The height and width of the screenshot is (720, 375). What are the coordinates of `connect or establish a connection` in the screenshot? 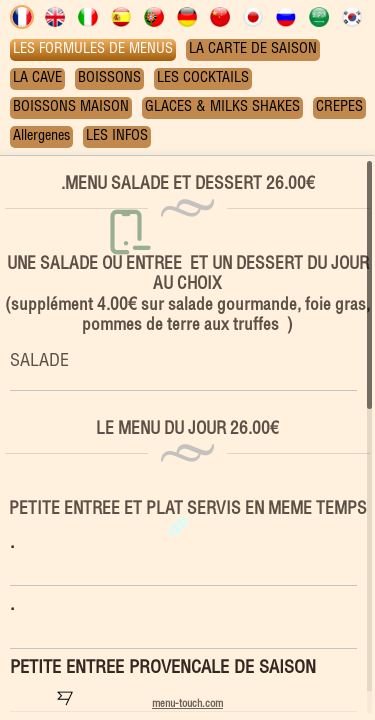 It's located at (178, 526).